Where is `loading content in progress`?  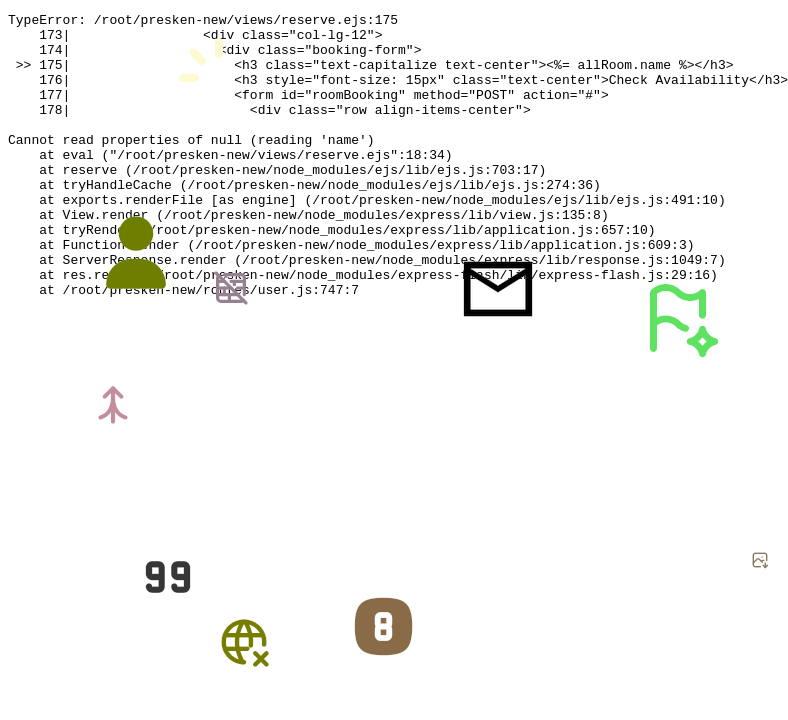
loading content in progress is located at coordinates (219, 78).